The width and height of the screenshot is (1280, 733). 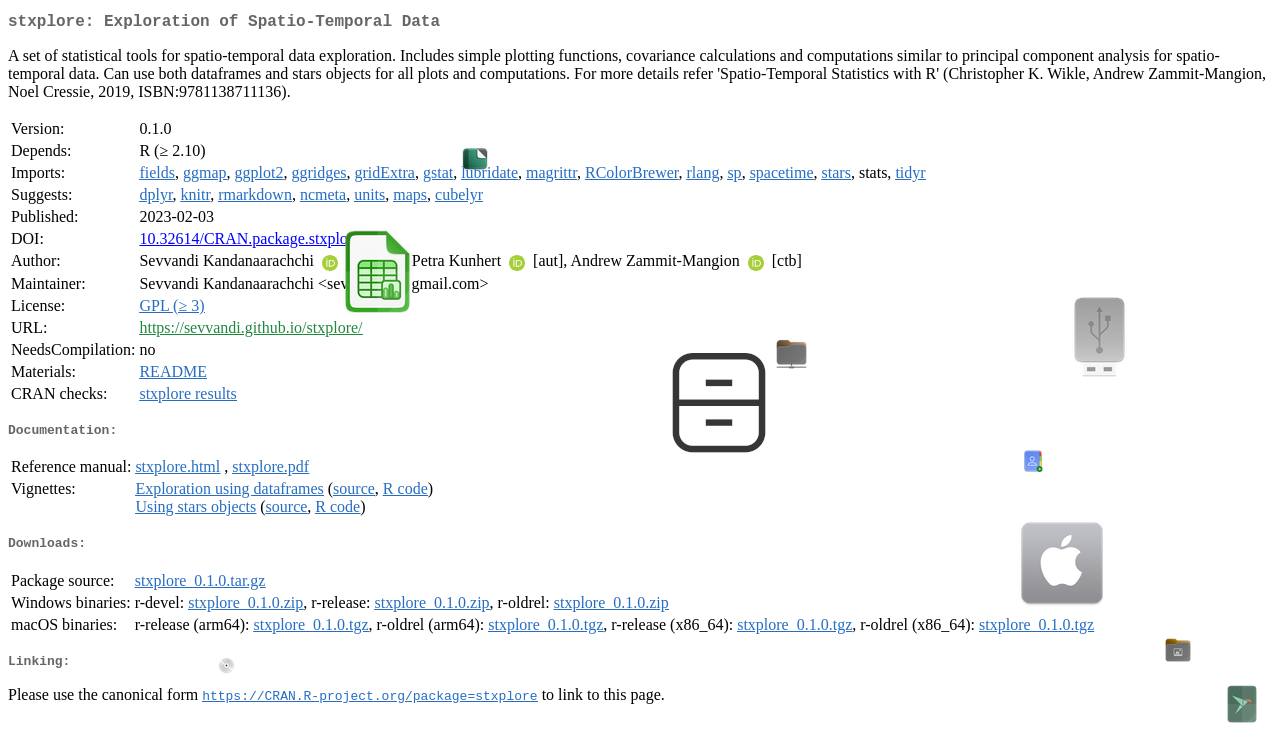 I want to click on open your pictures folder, so click(x=1178, y=650).